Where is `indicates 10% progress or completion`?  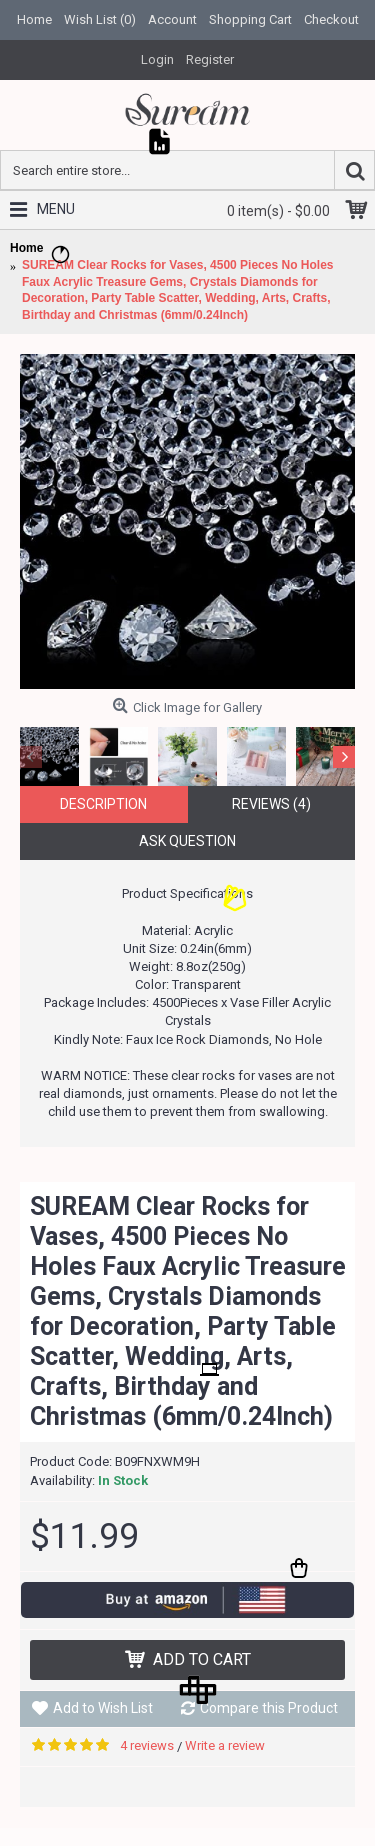
indicates 10% progress or completion is located at coordinates (60, 254).